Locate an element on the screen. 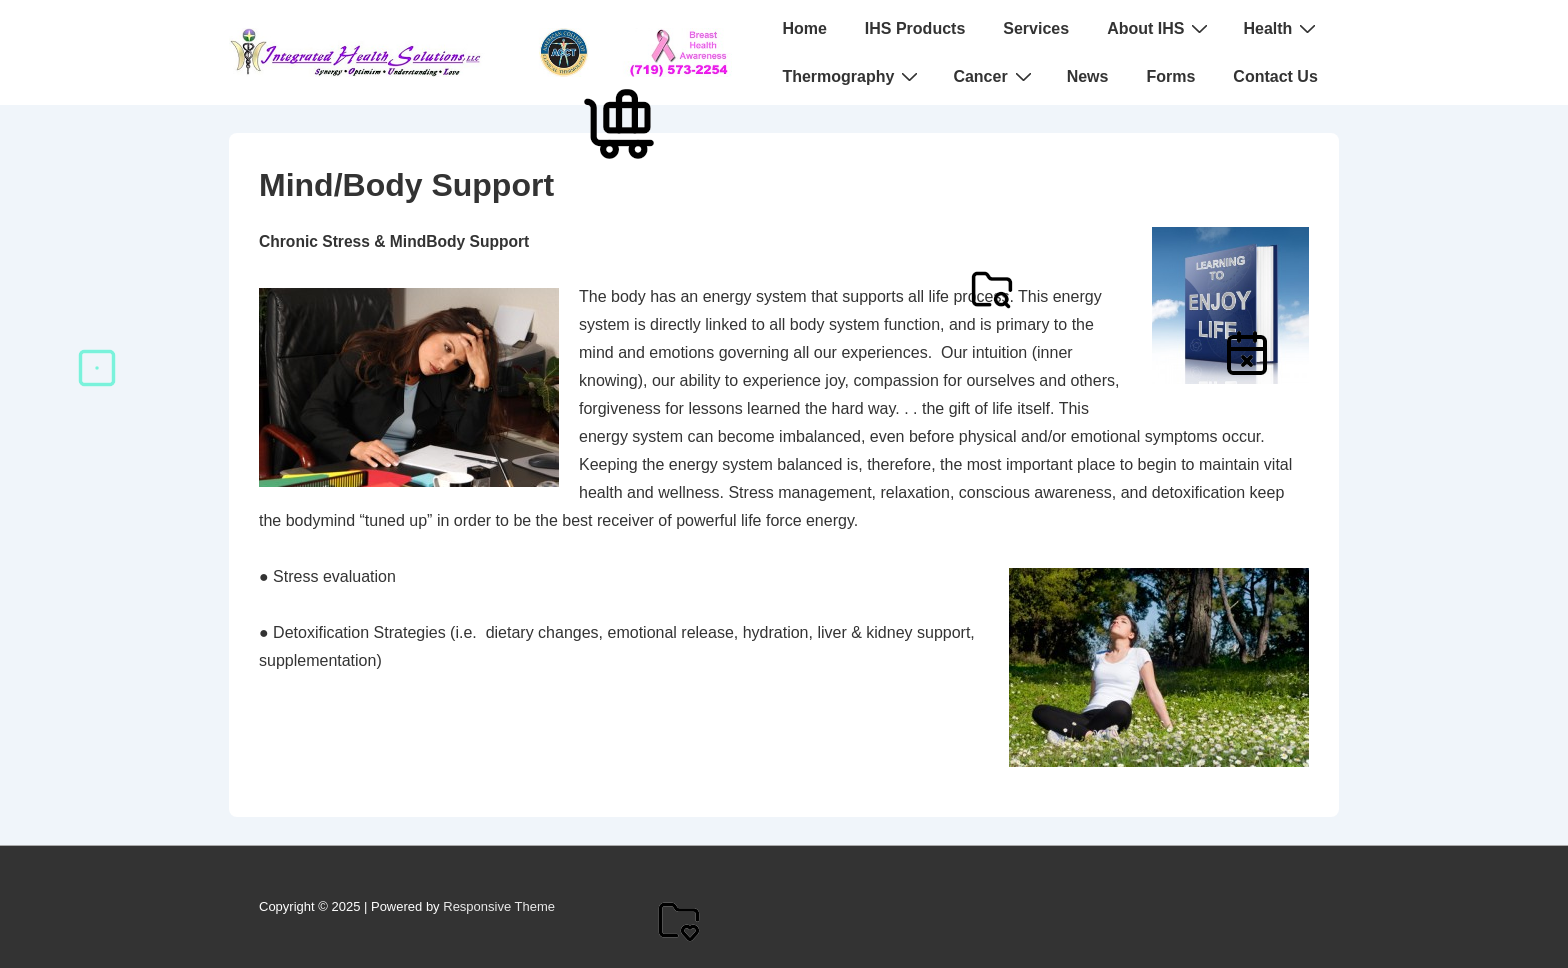 The image size is (1568, 968). roll the dice or generate a random result is located at coordinates (97, 368).